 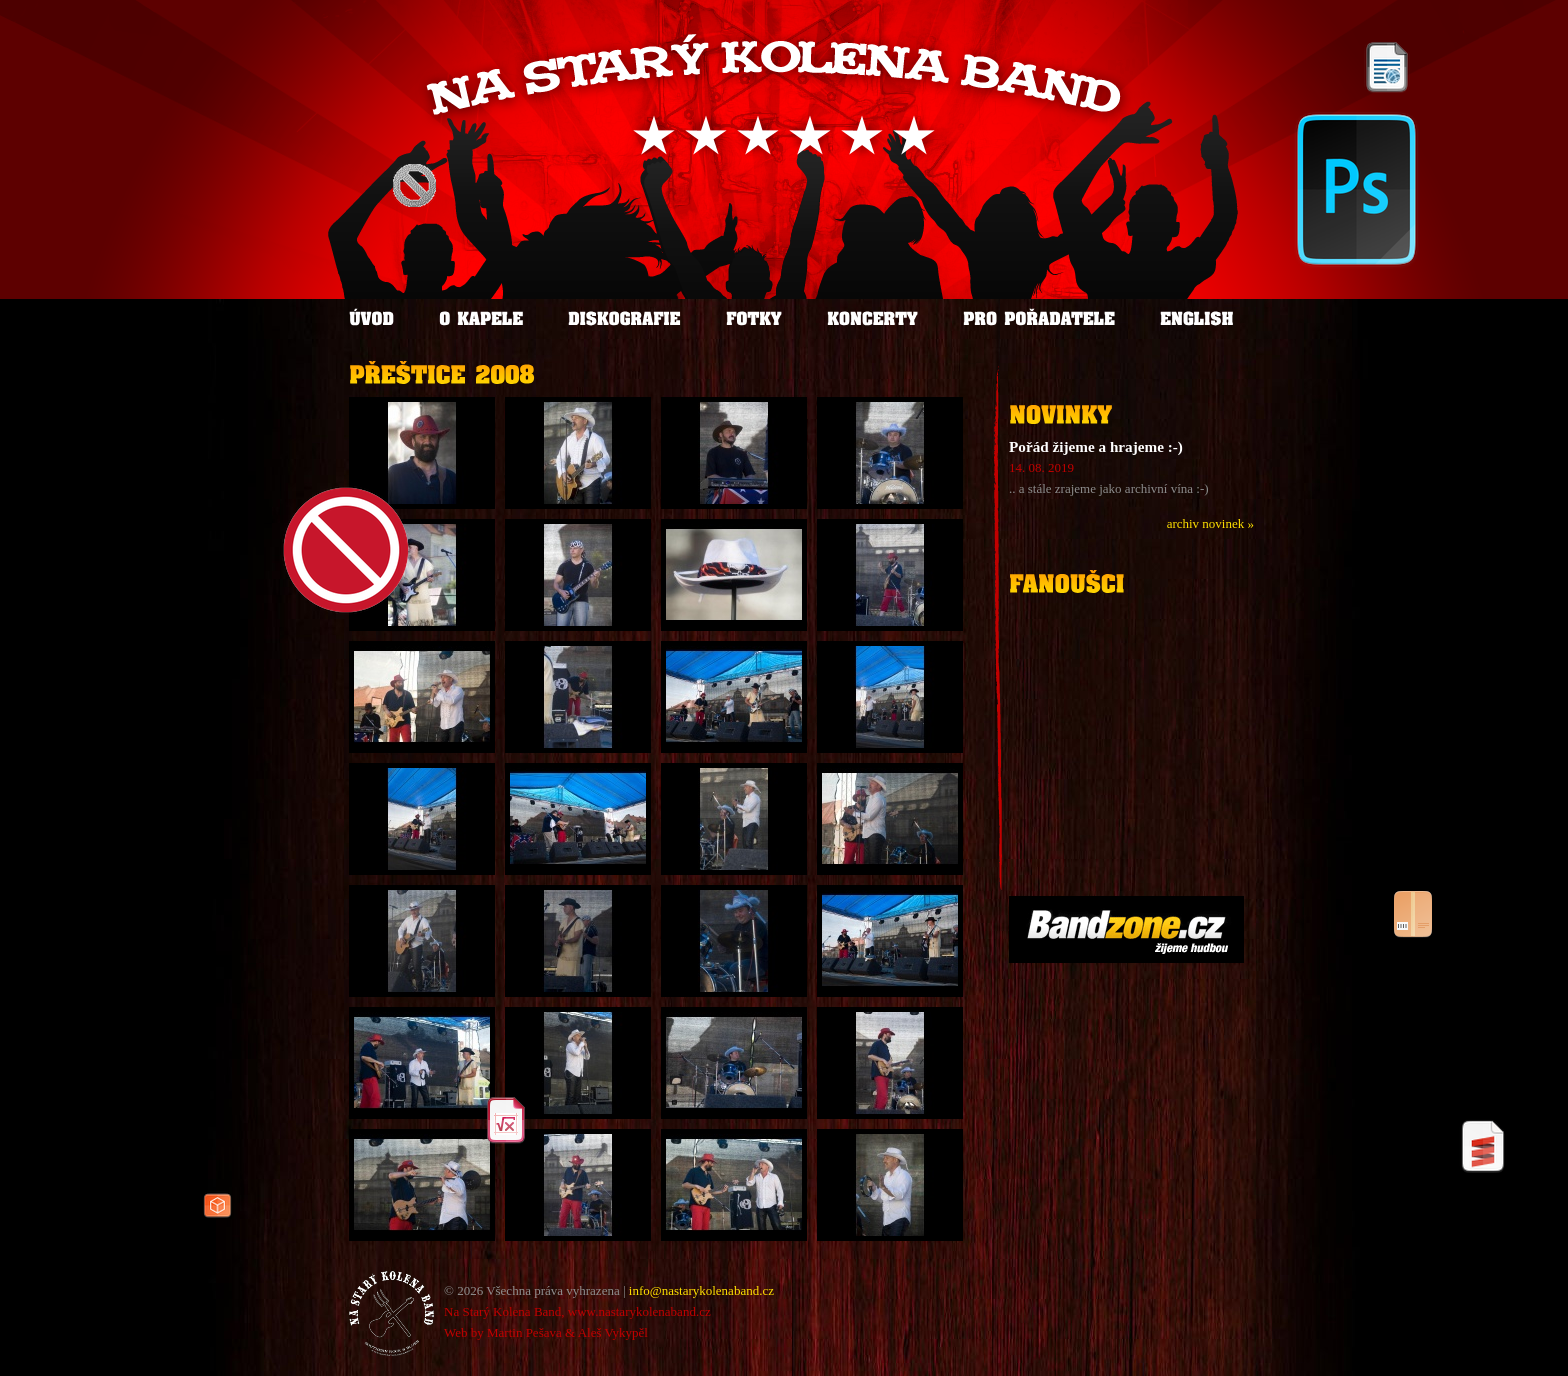 What do you see at coordinates (1413, 914) in the screenshot?
I see `a compressed archive or package file` at bounding box center [1413, 914].